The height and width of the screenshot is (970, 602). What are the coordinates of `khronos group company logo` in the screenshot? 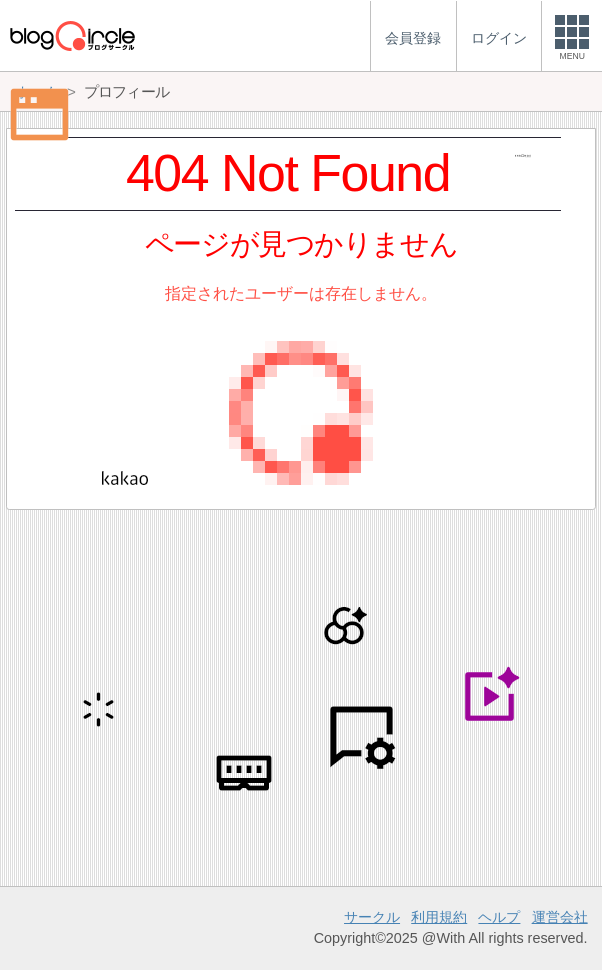 It's located at (523, 156).